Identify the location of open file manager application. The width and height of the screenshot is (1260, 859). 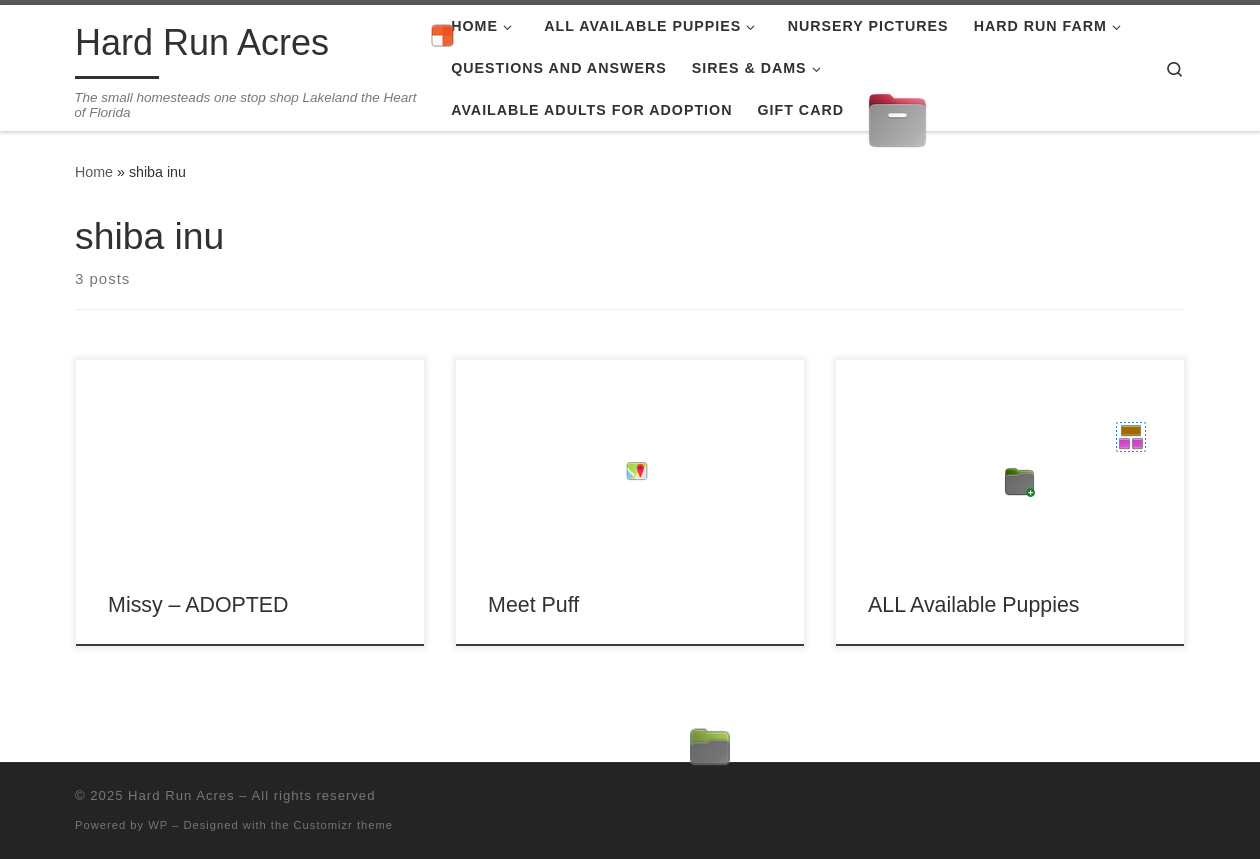
(897, 120).